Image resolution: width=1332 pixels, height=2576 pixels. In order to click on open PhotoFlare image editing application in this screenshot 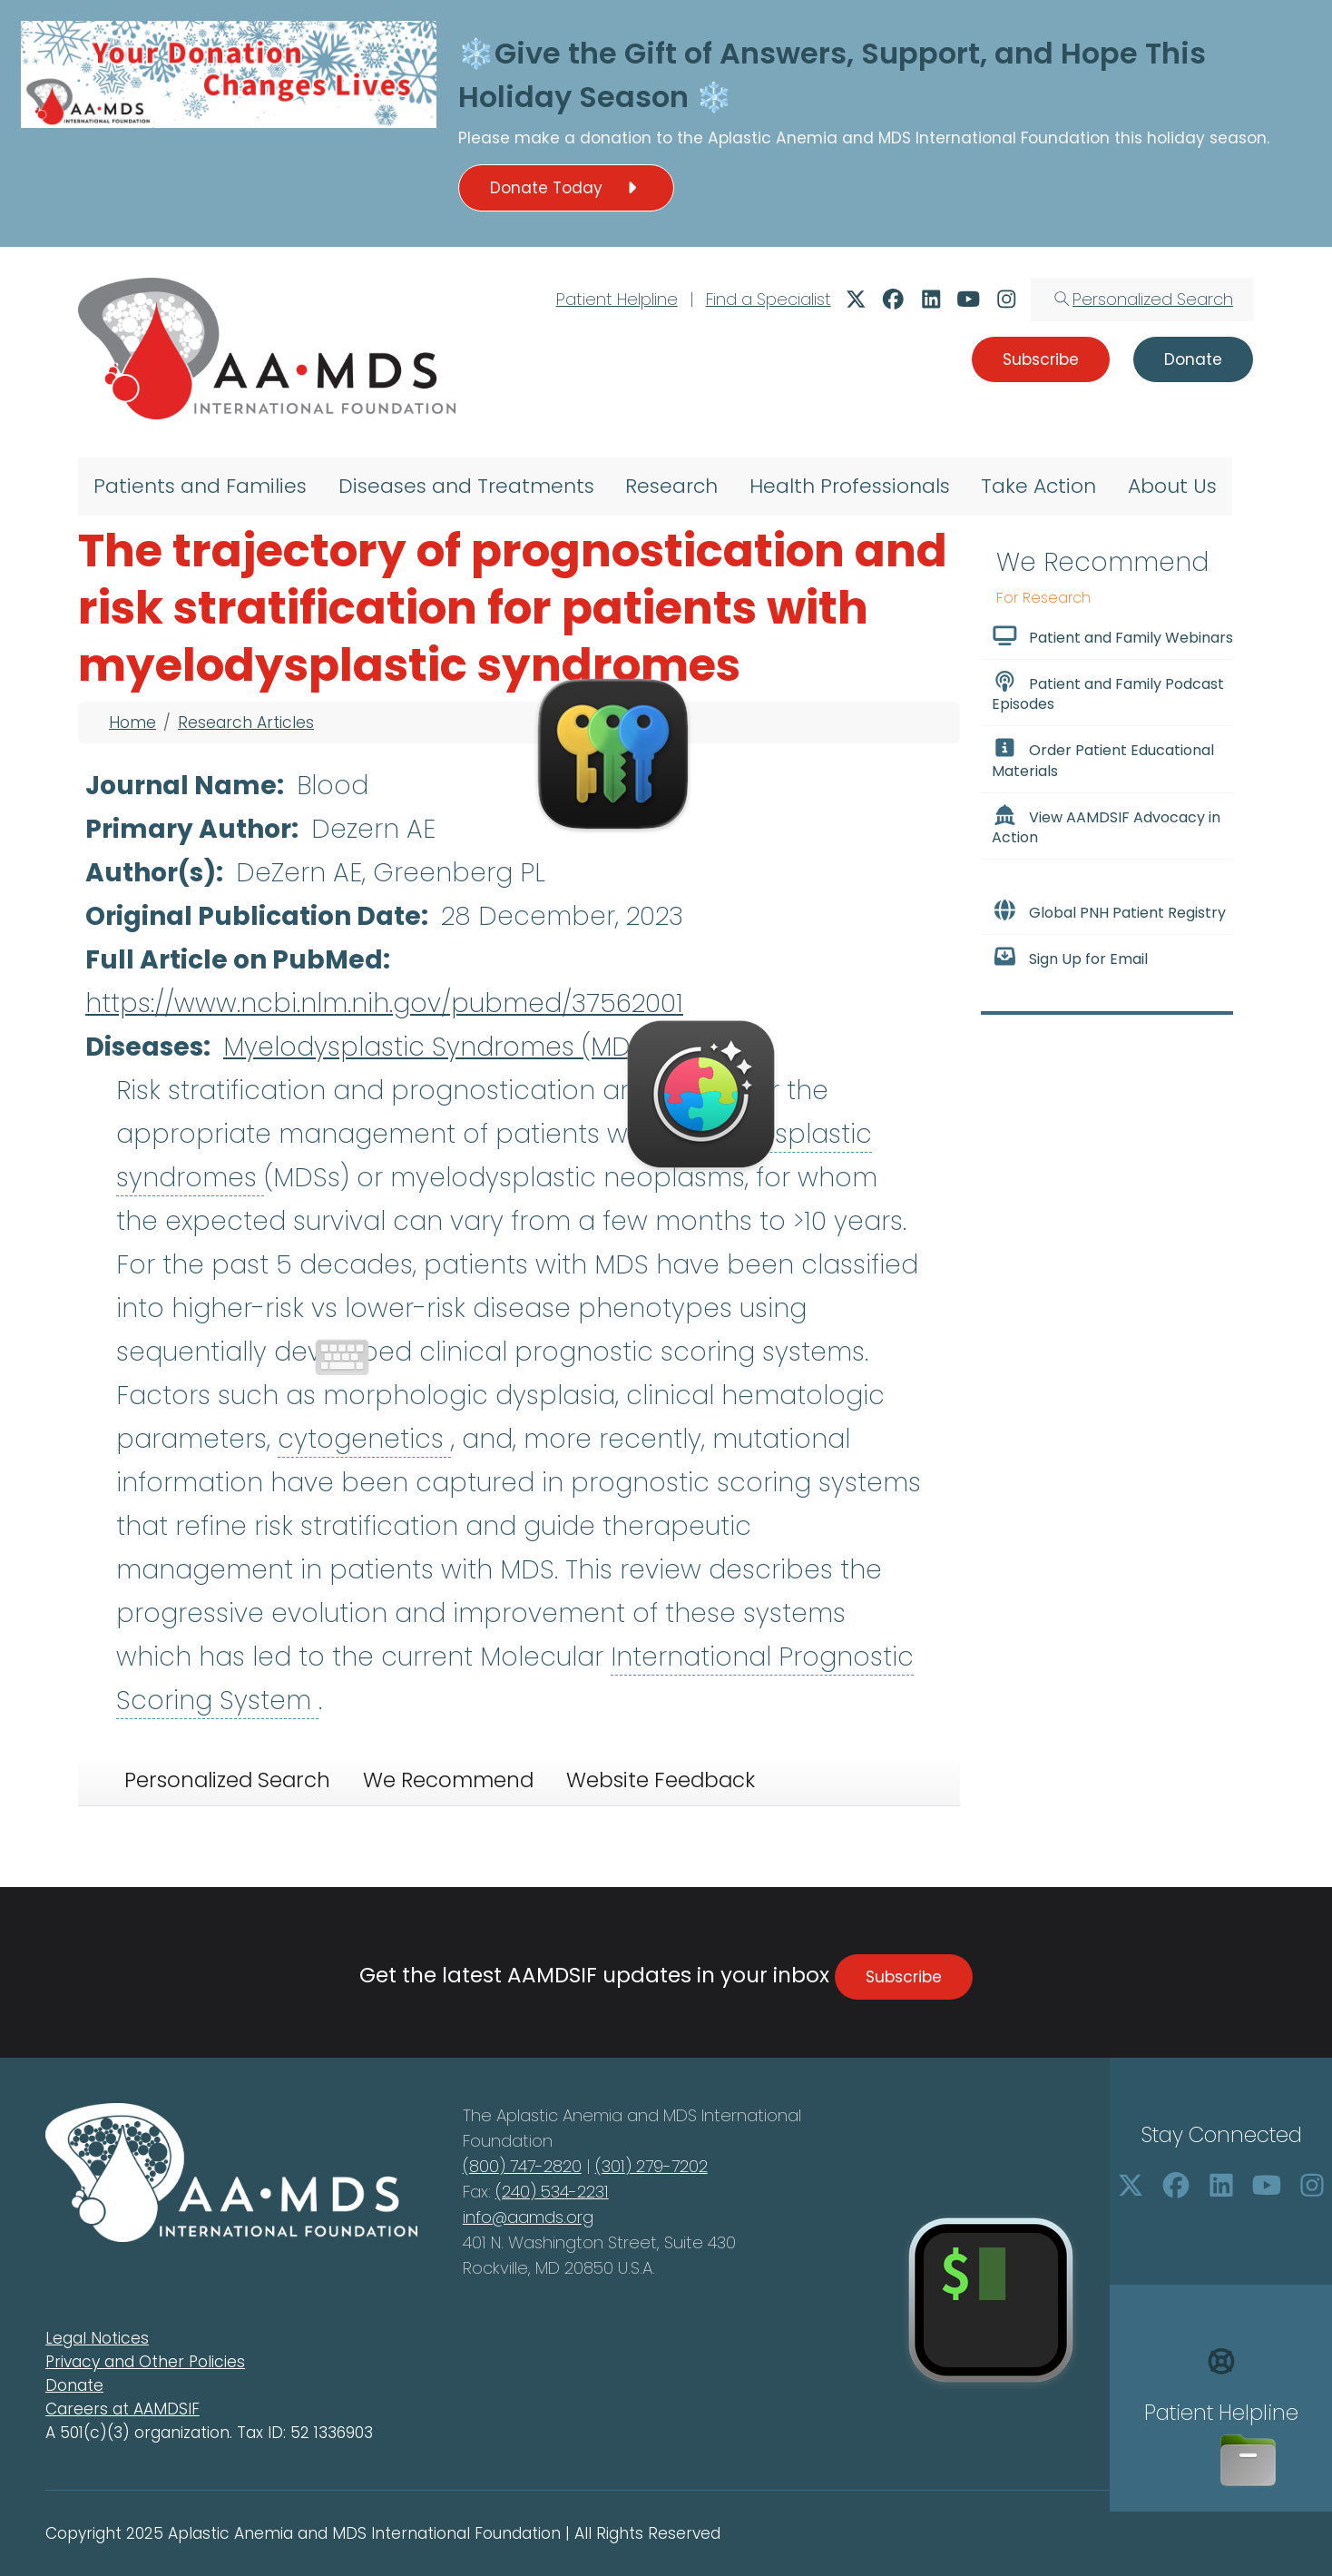, I will do `click(700, 1094)`.